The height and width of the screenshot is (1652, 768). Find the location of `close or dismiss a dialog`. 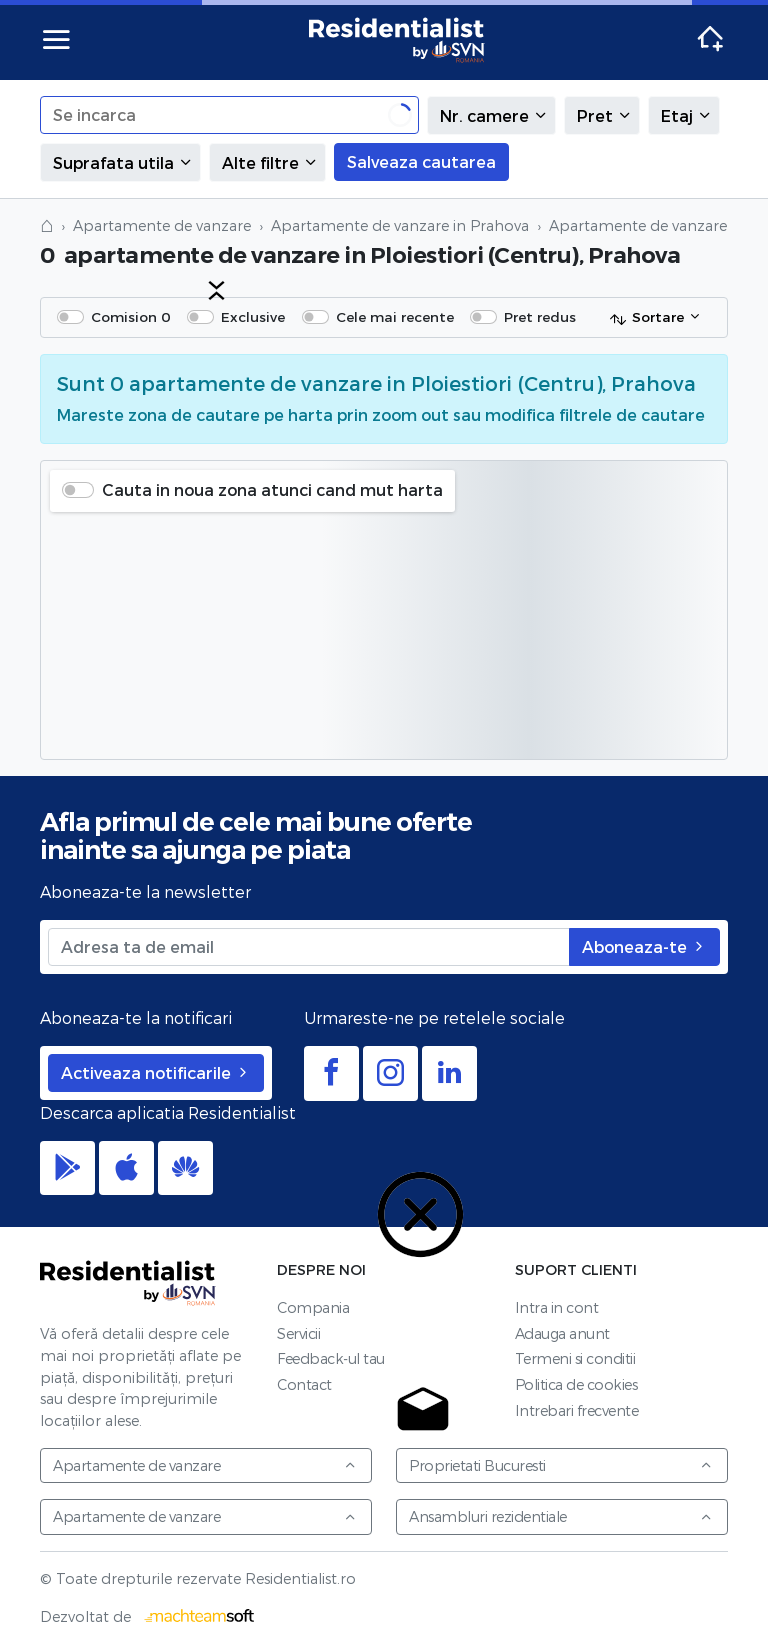

close or dismiss a dialog is located at coordinates (420, 1214).